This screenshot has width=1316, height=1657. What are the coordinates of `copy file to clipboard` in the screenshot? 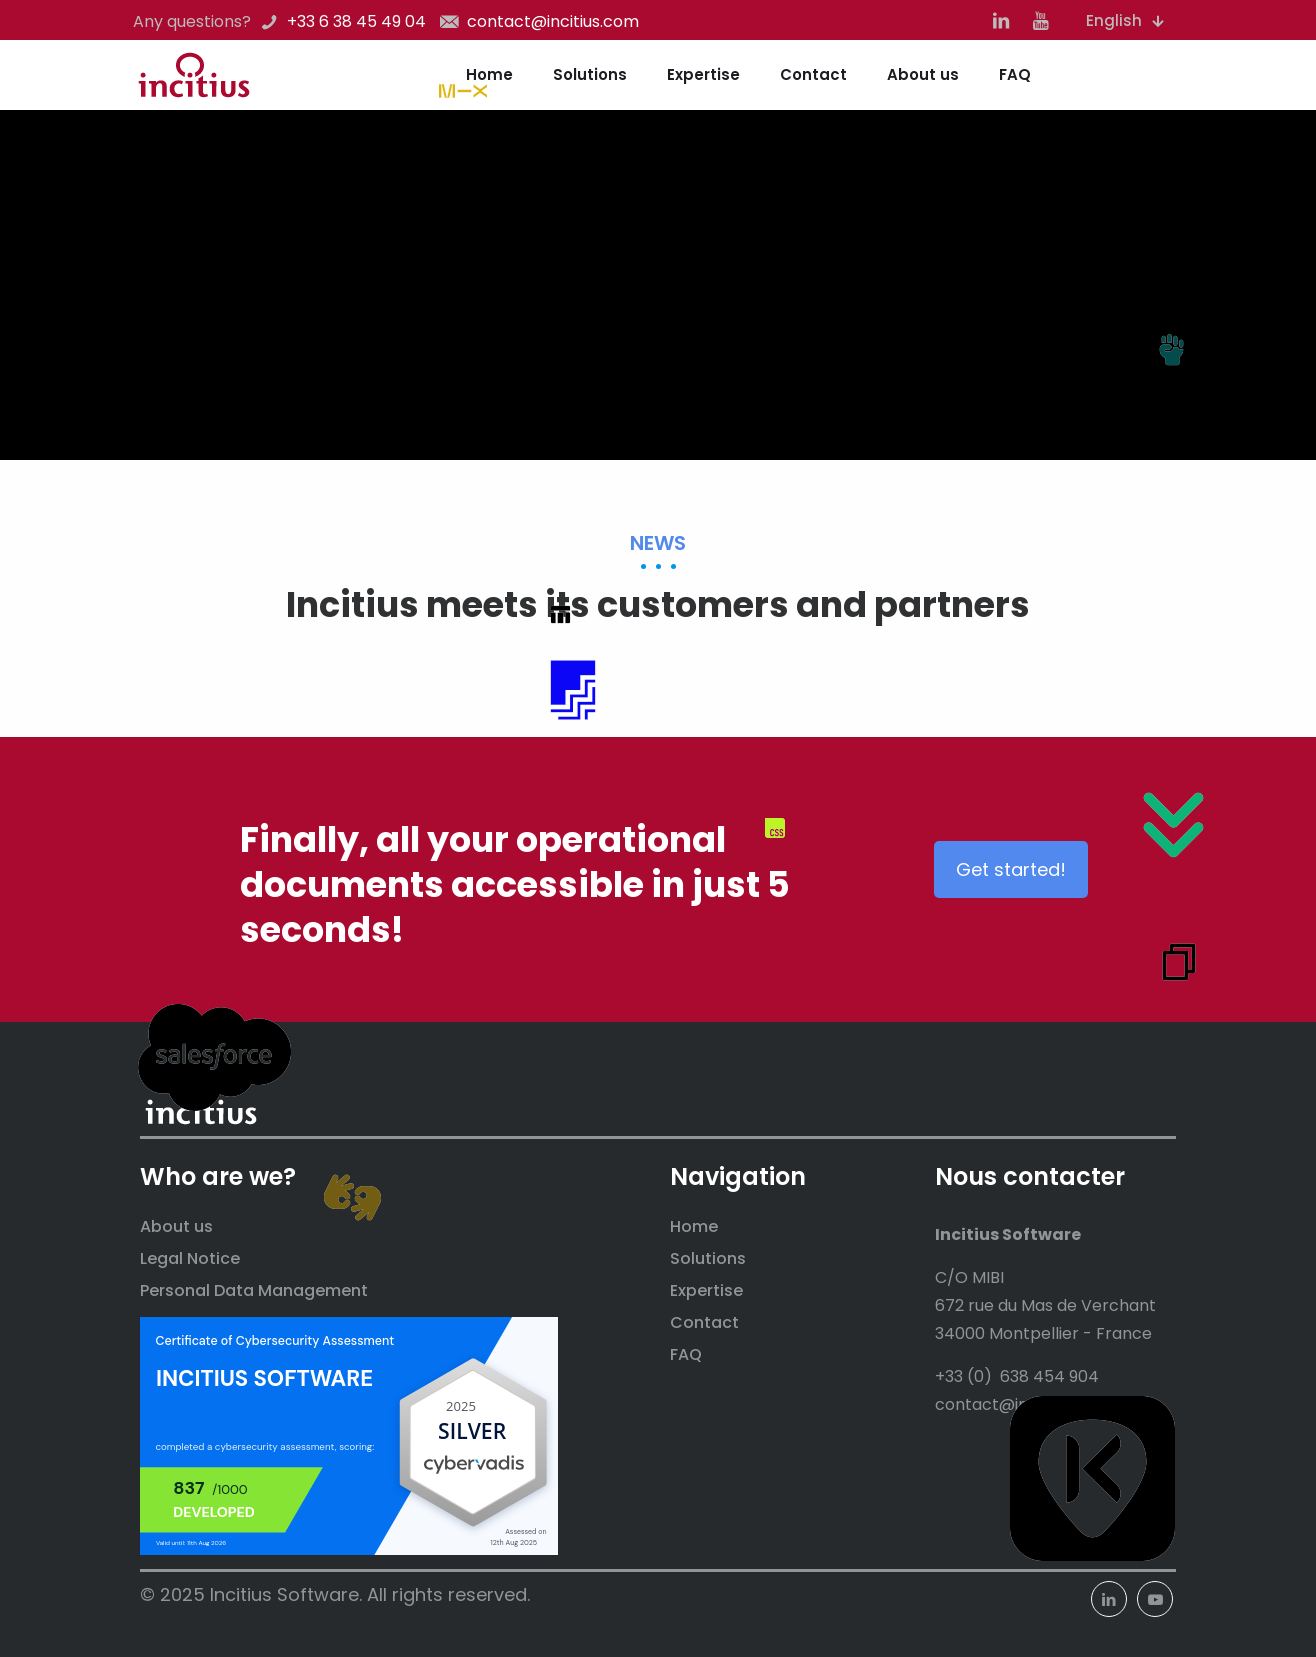 It's located at (1179, 962).